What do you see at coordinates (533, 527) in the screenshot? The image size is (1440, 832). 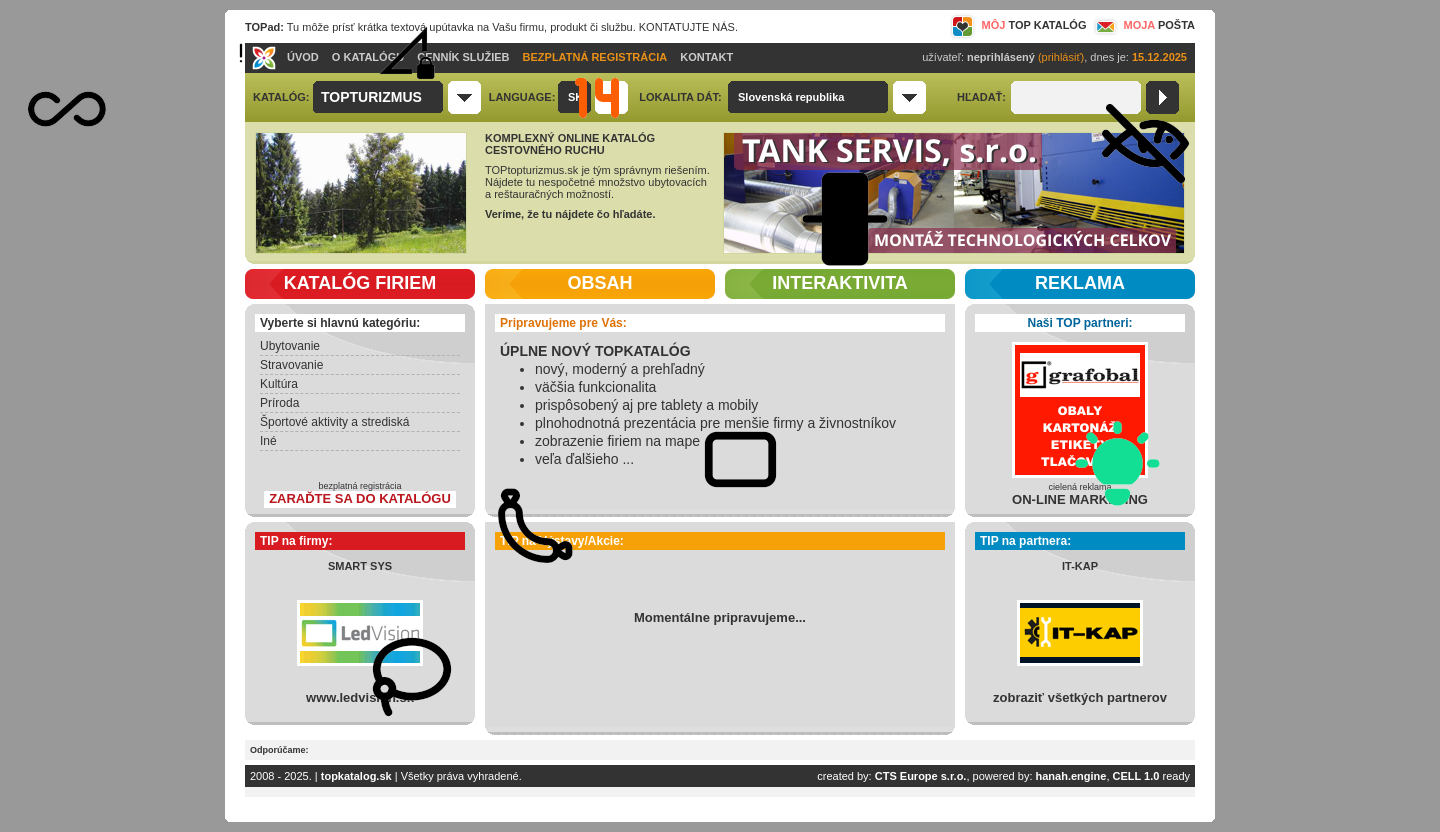 I see `food category or cuisine filter` at bounding box center [533, 527].